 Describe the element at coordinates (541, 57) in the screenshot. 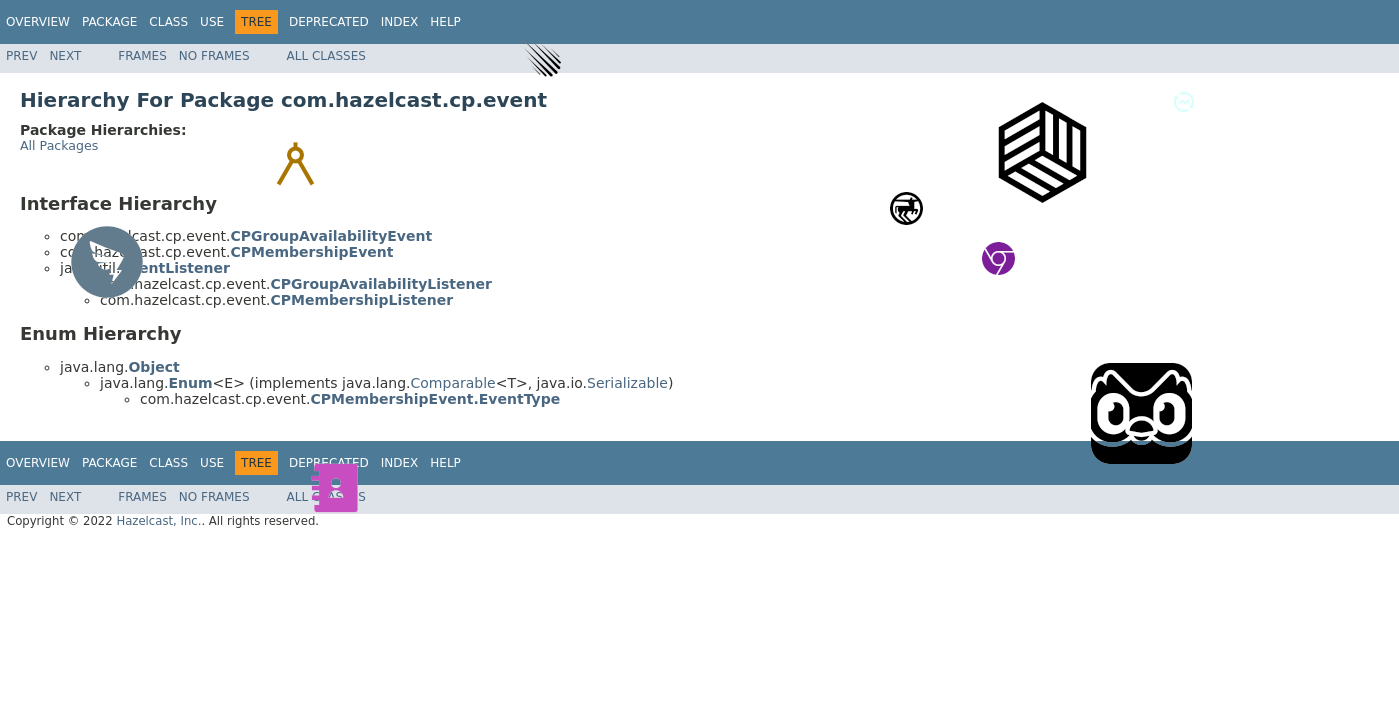

I see `meteor framework logo` at that location.